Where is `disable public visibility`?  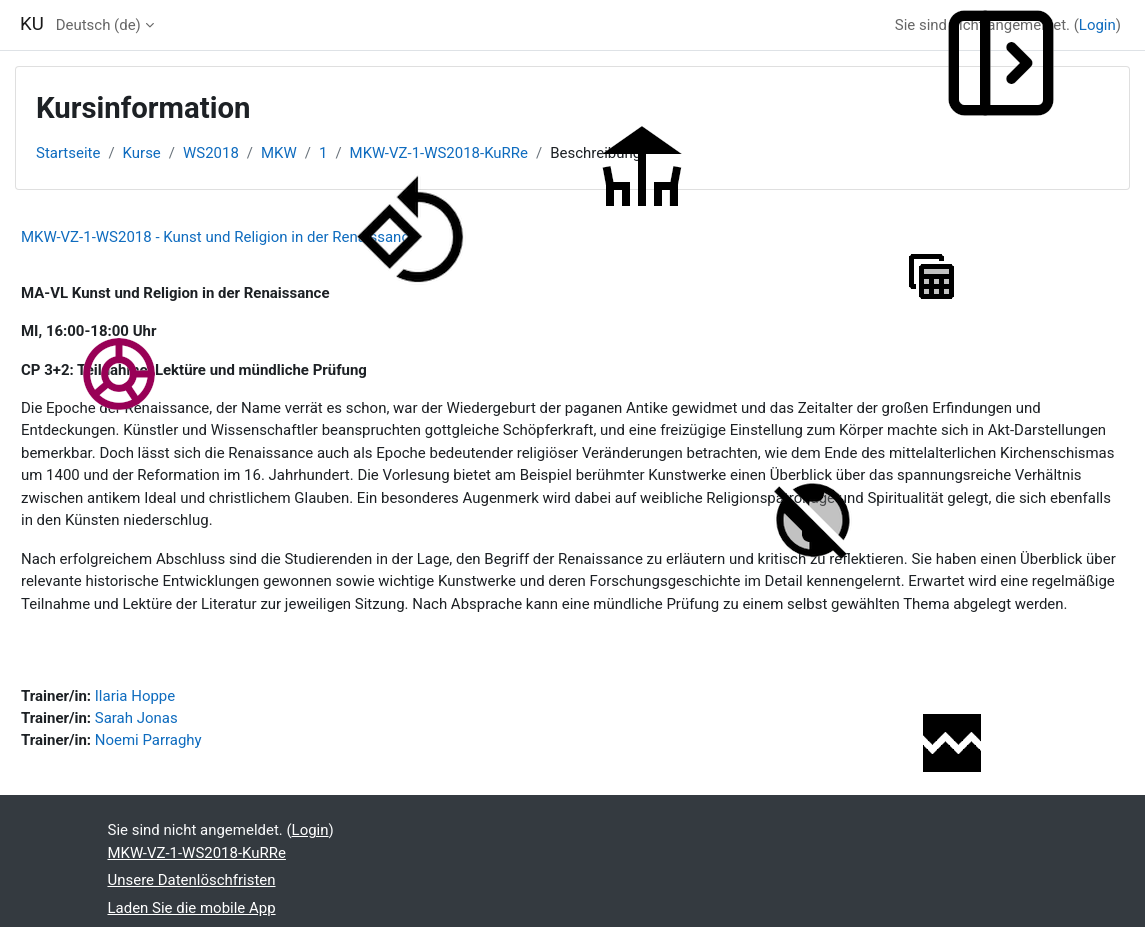 disable public visibility is located at coordinates (813, 520).